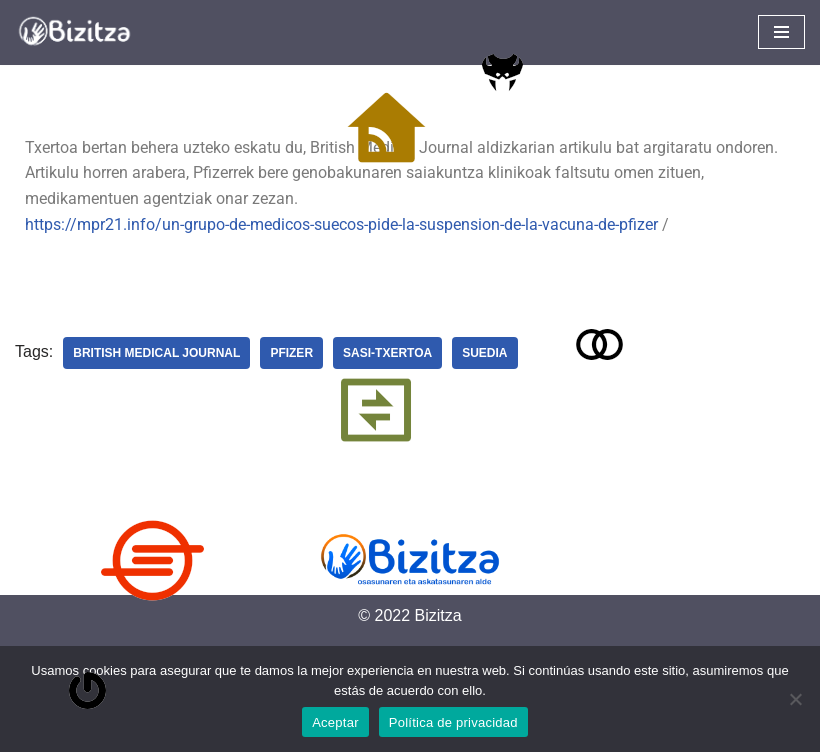  I want to click on connect to home wifi network, so click(386, 130).